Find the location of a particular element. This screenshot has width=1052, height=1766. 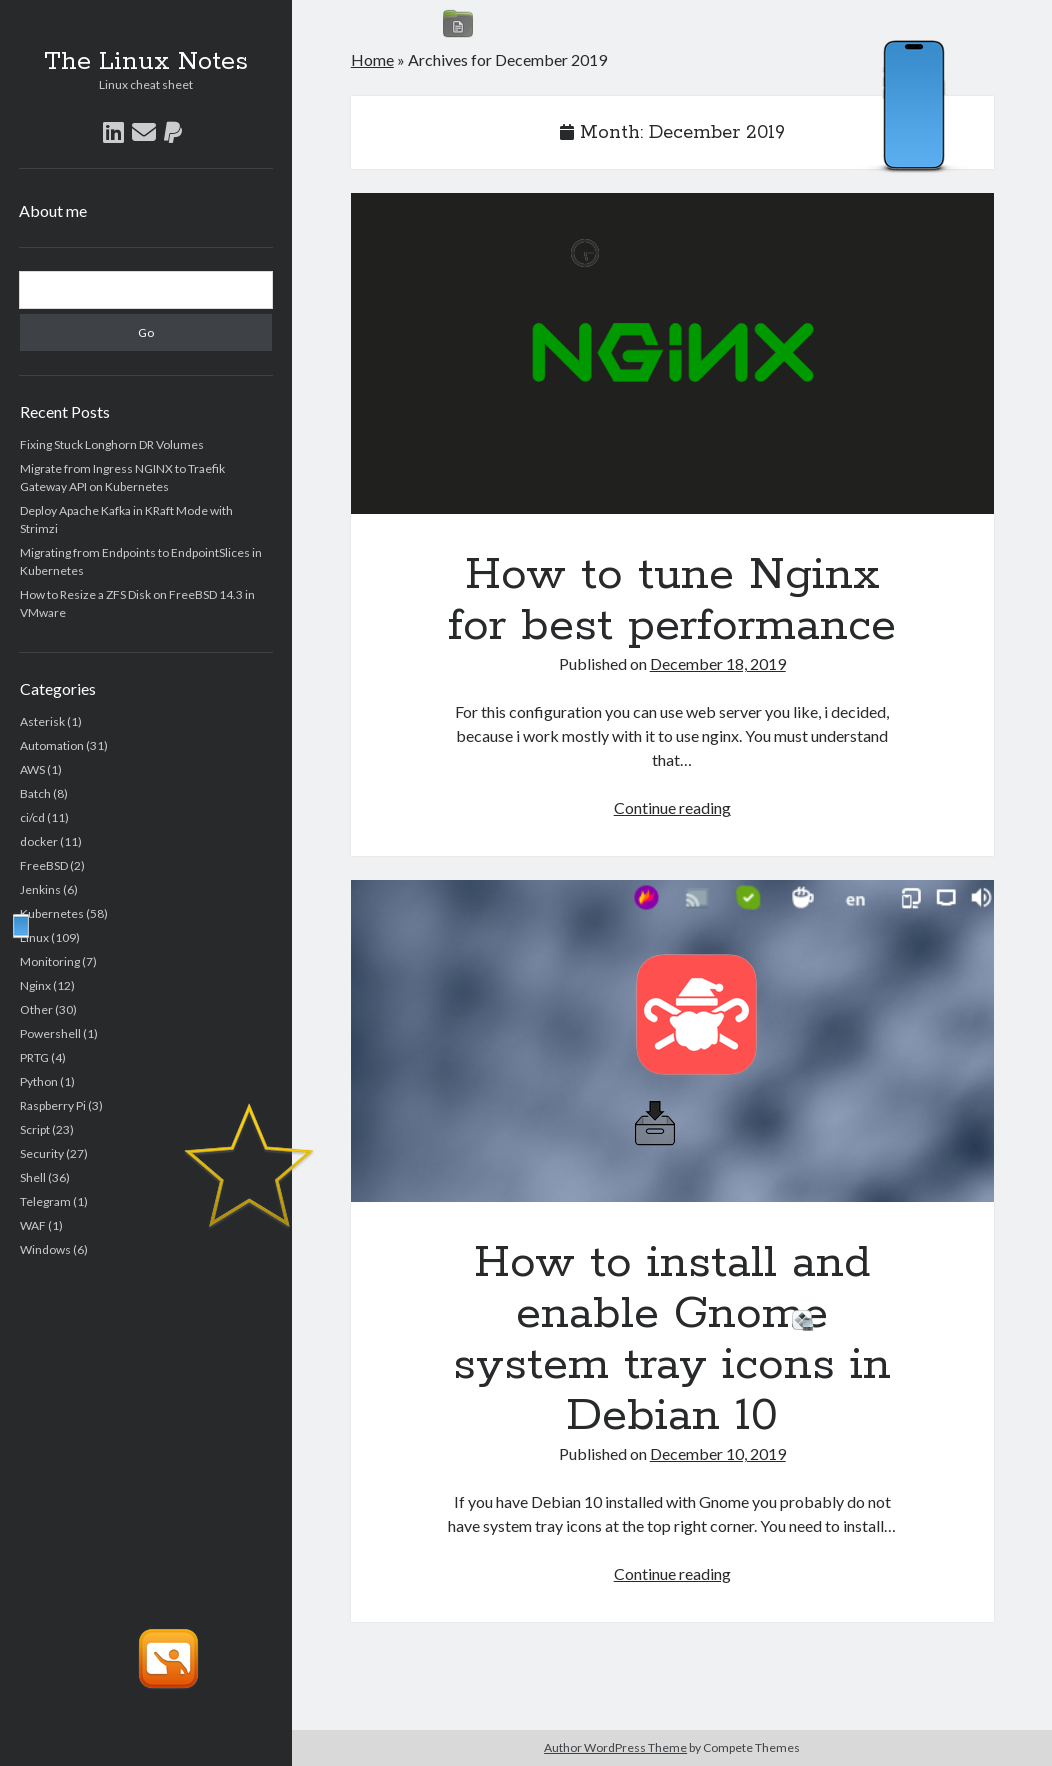

open Apple Classroom app is located at coordinates (168, 1658).